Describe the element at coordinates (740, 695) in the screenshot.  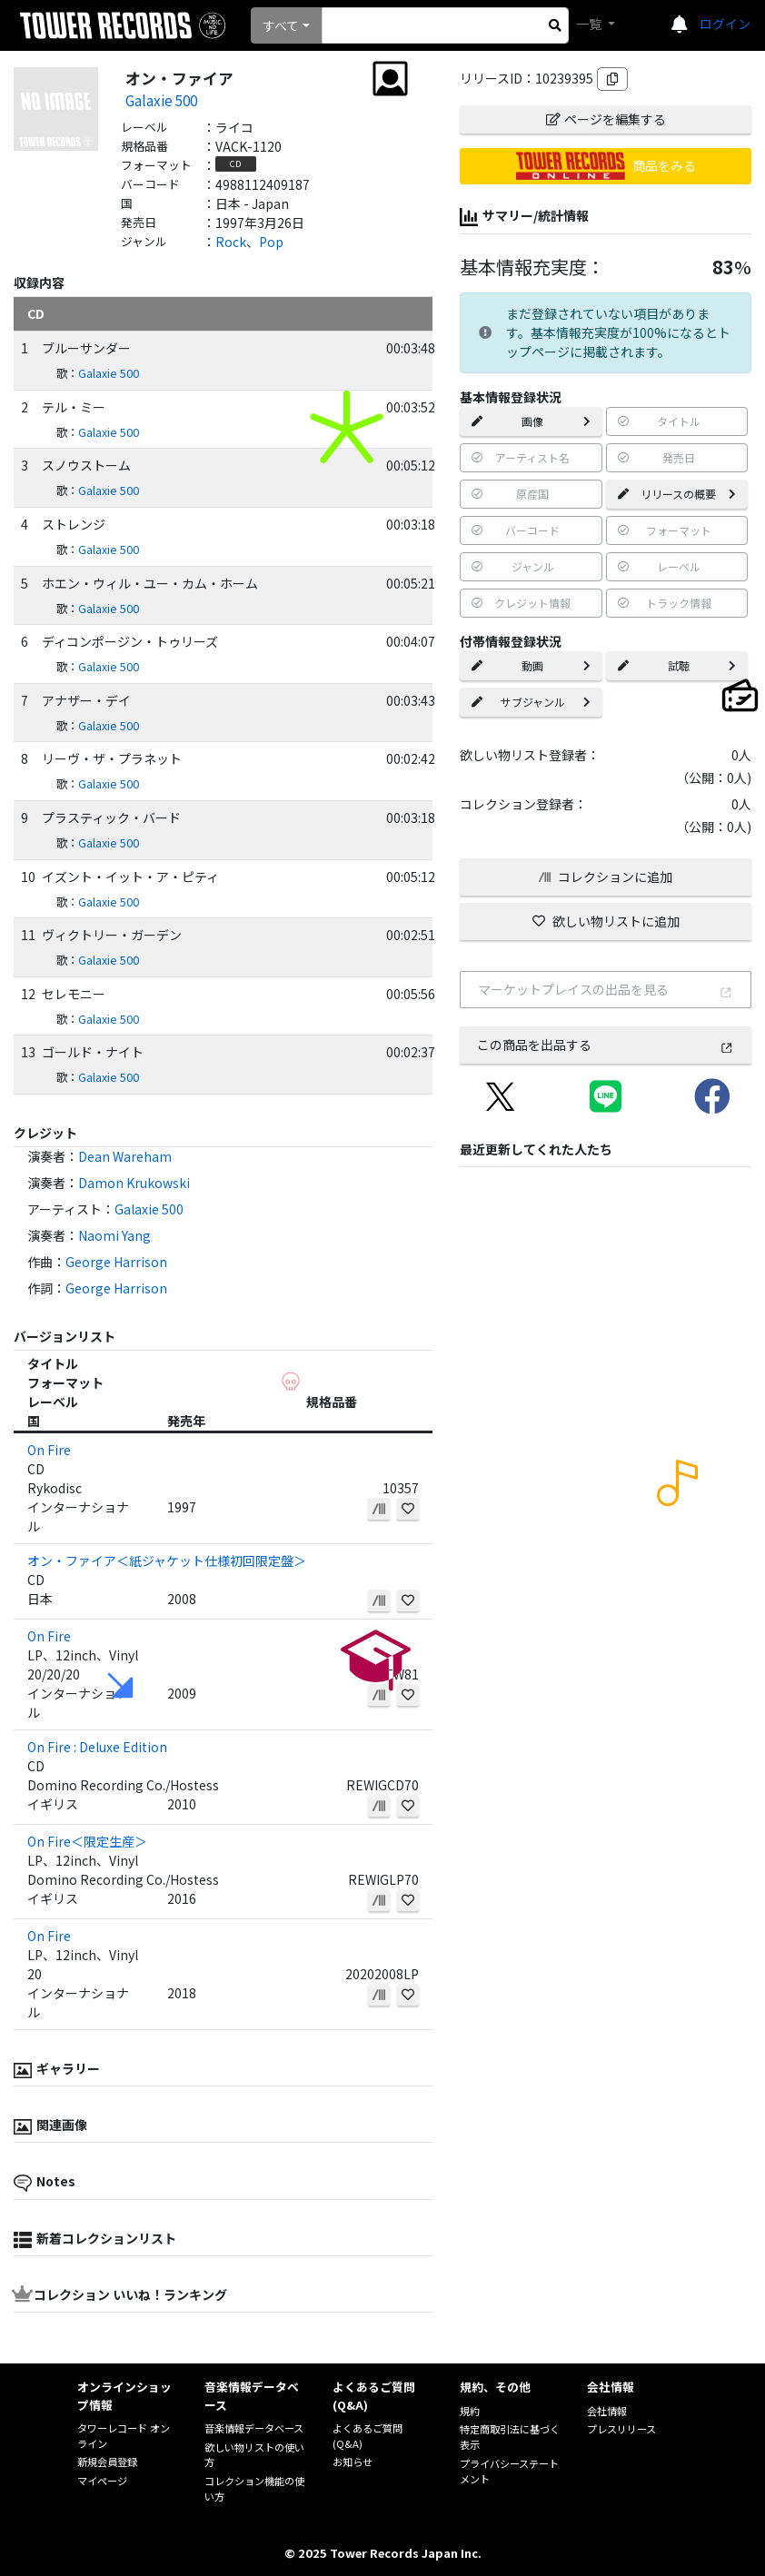
I see `view flight tickets or boarding passes` at that location.